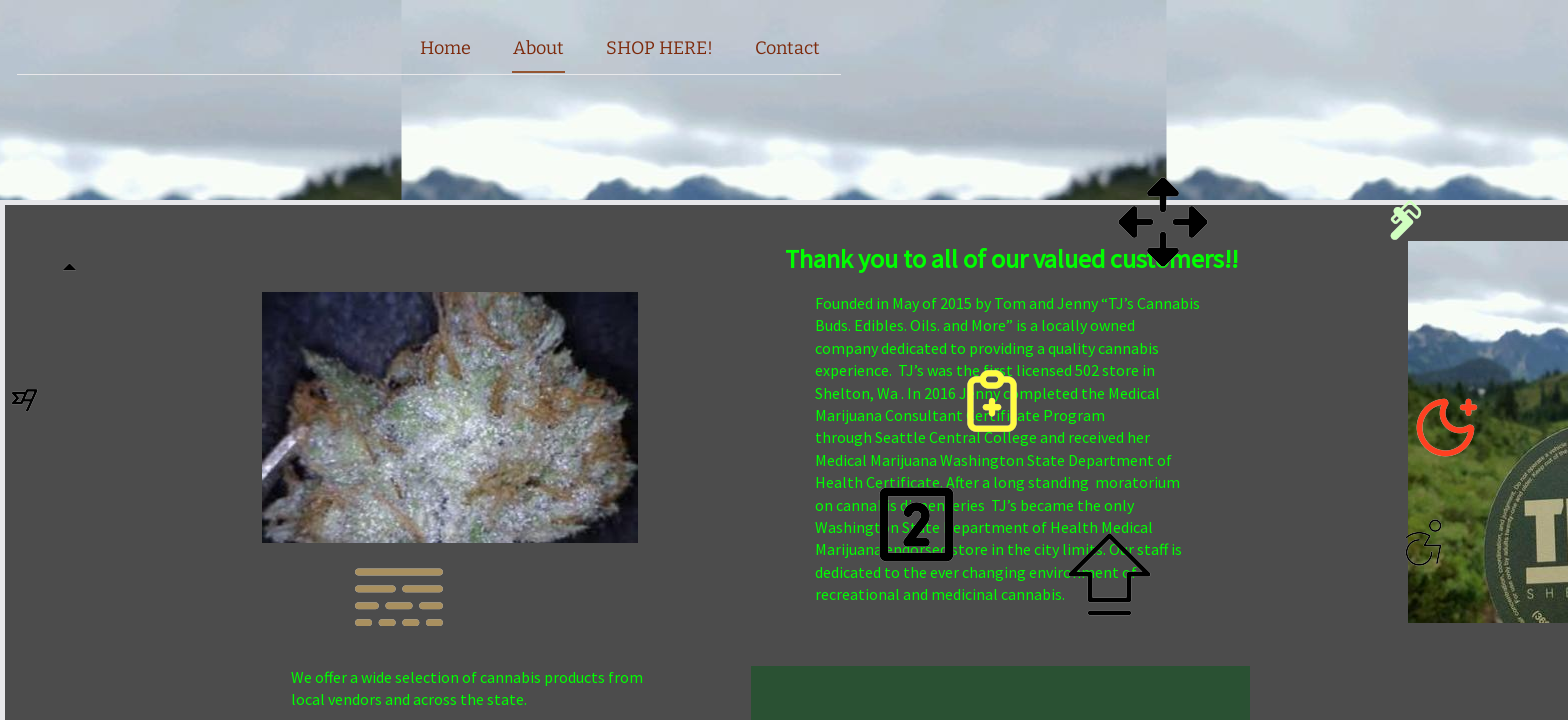 The image size is (1568, 720). What do you see at coordinates (399, 599) in the screenshot?
I see `apply a gradient effect to selected element` at bounding box center [399, 599].